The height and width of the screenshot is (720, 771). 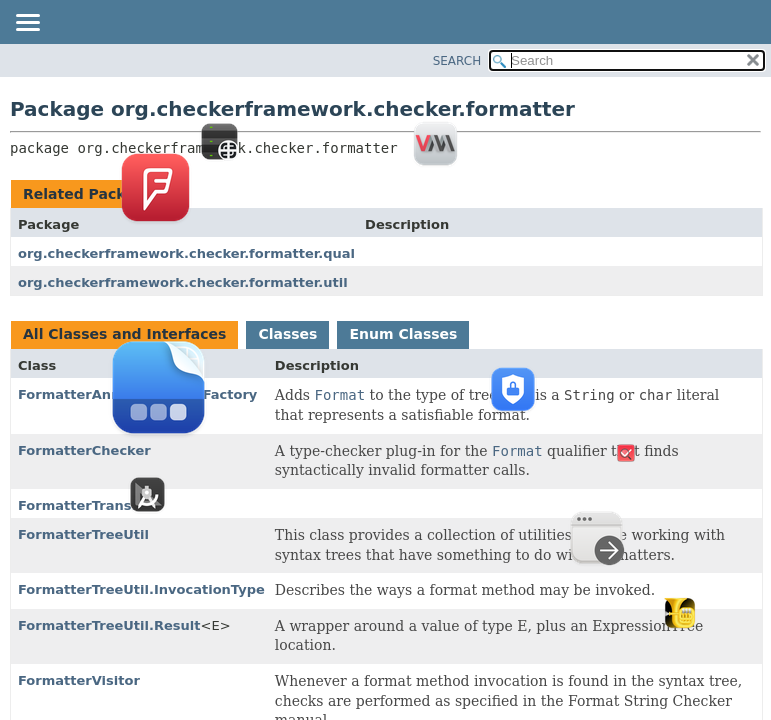 What do you see at coordinates (147, 494) in the screenshot?
I see `open accessories or utility applications` at bounding box center [147, 494].